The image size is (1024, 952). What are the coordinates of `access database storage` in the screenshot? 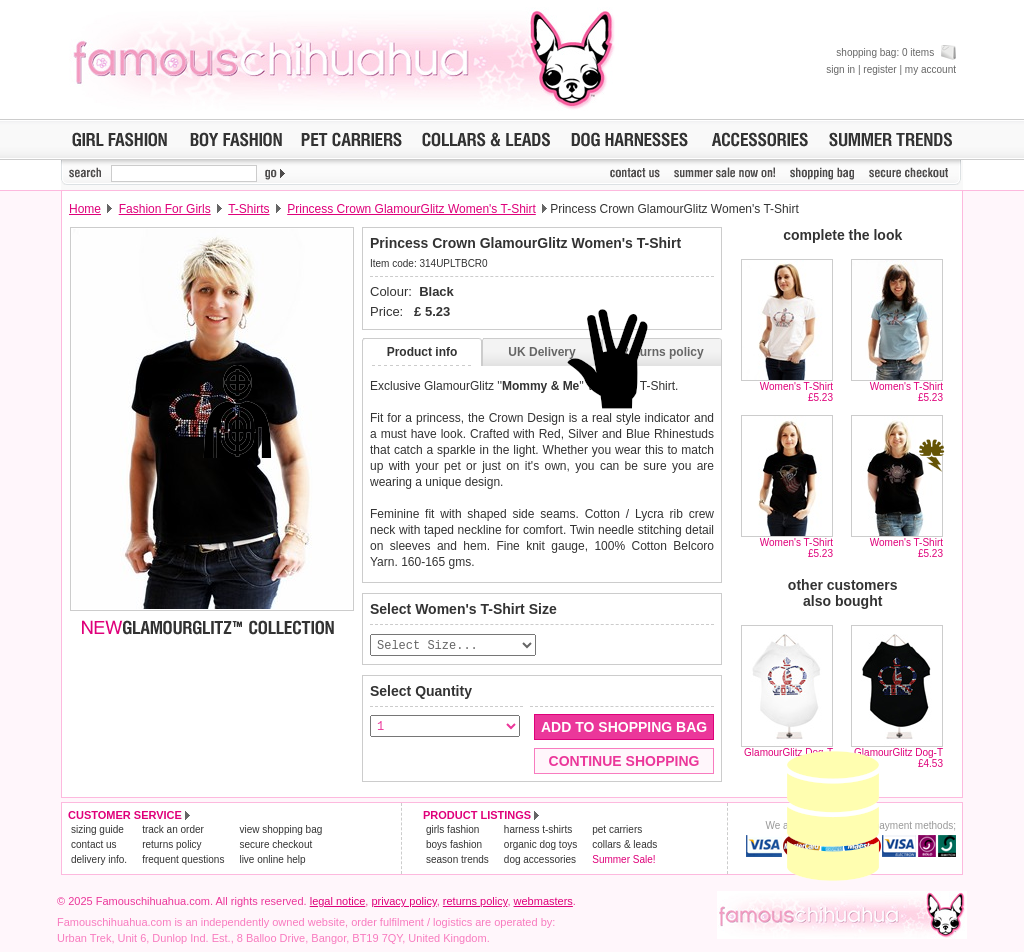 It's located at (833, 816).